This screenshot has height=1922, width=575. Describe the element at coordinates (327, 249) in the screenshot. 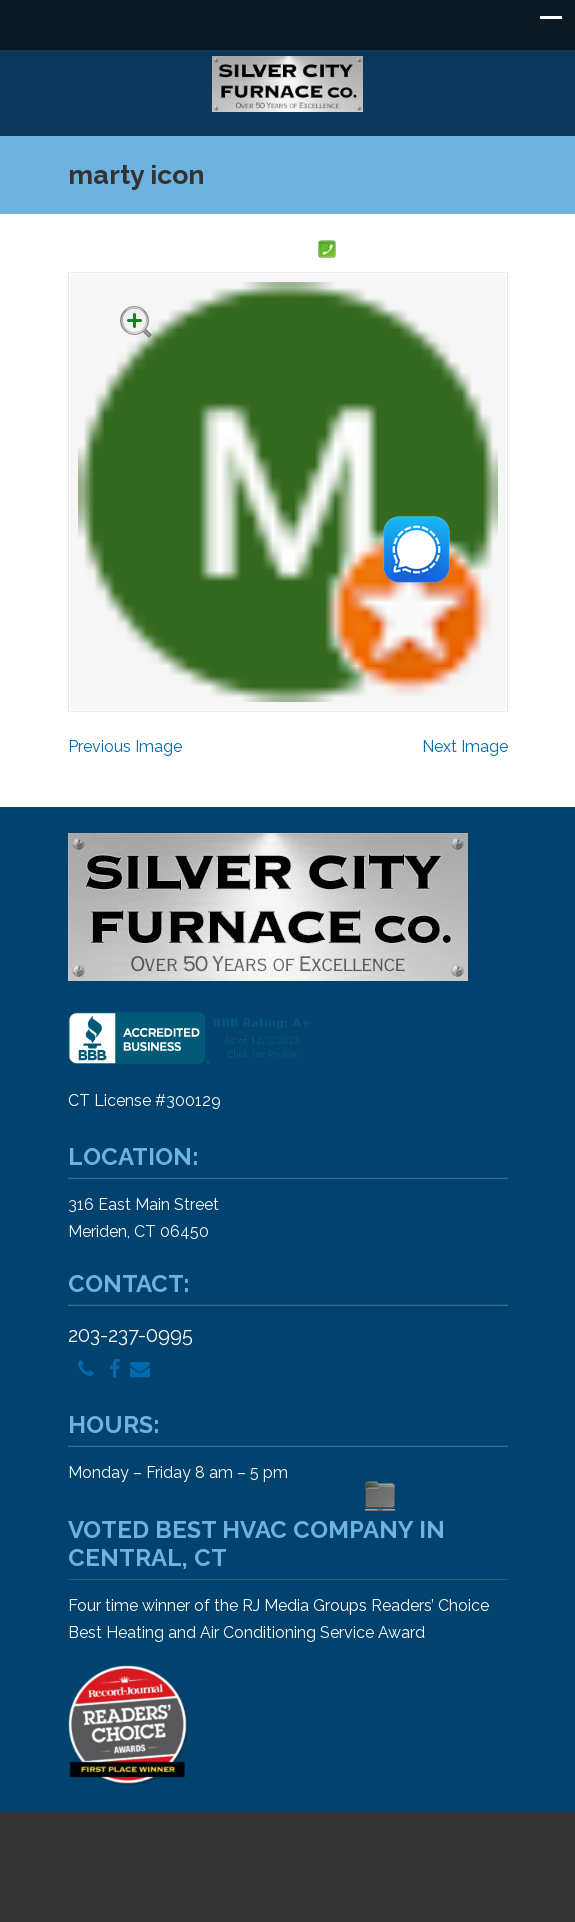

I see `open the phone calls app` at that location.